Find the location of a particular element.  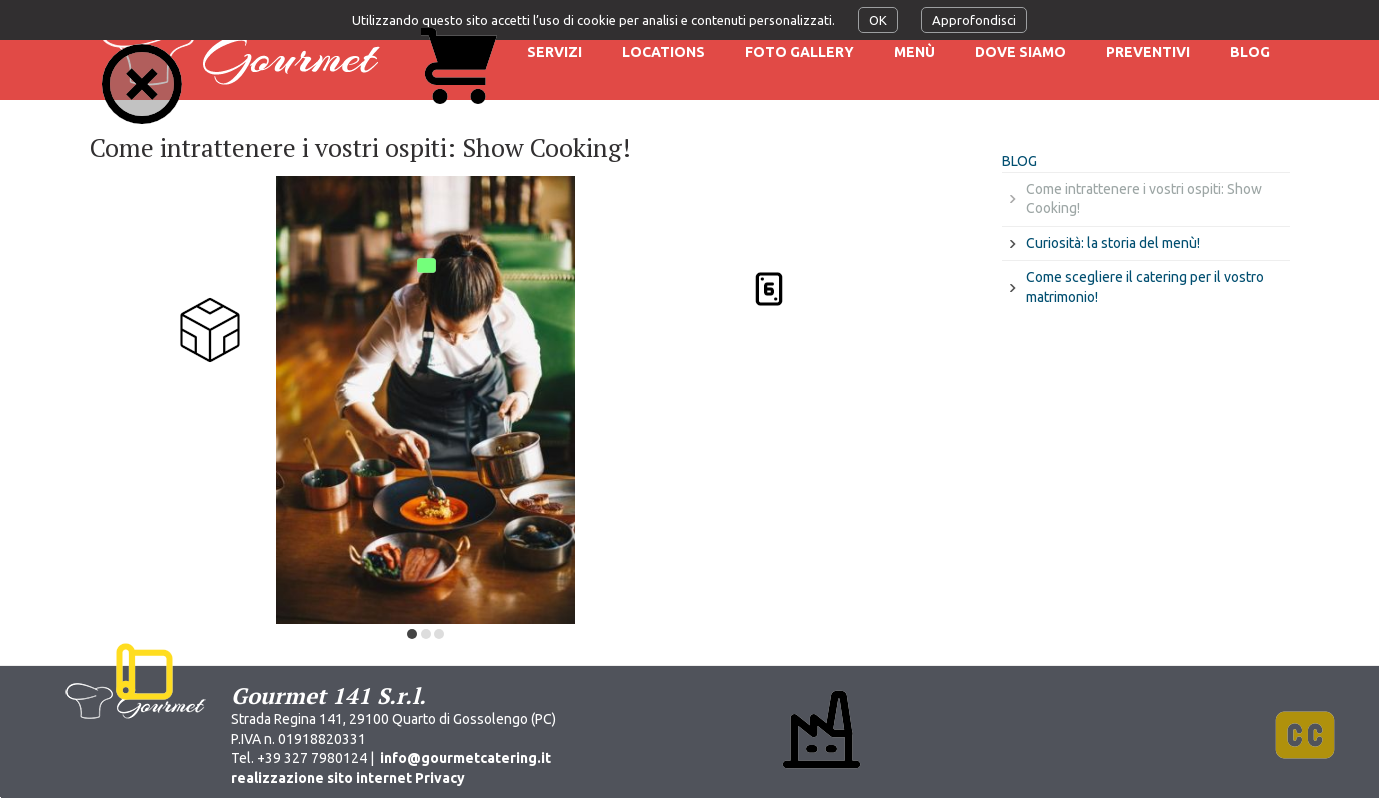

open CodeSandbox development environment is located at coordinates (210, 330).